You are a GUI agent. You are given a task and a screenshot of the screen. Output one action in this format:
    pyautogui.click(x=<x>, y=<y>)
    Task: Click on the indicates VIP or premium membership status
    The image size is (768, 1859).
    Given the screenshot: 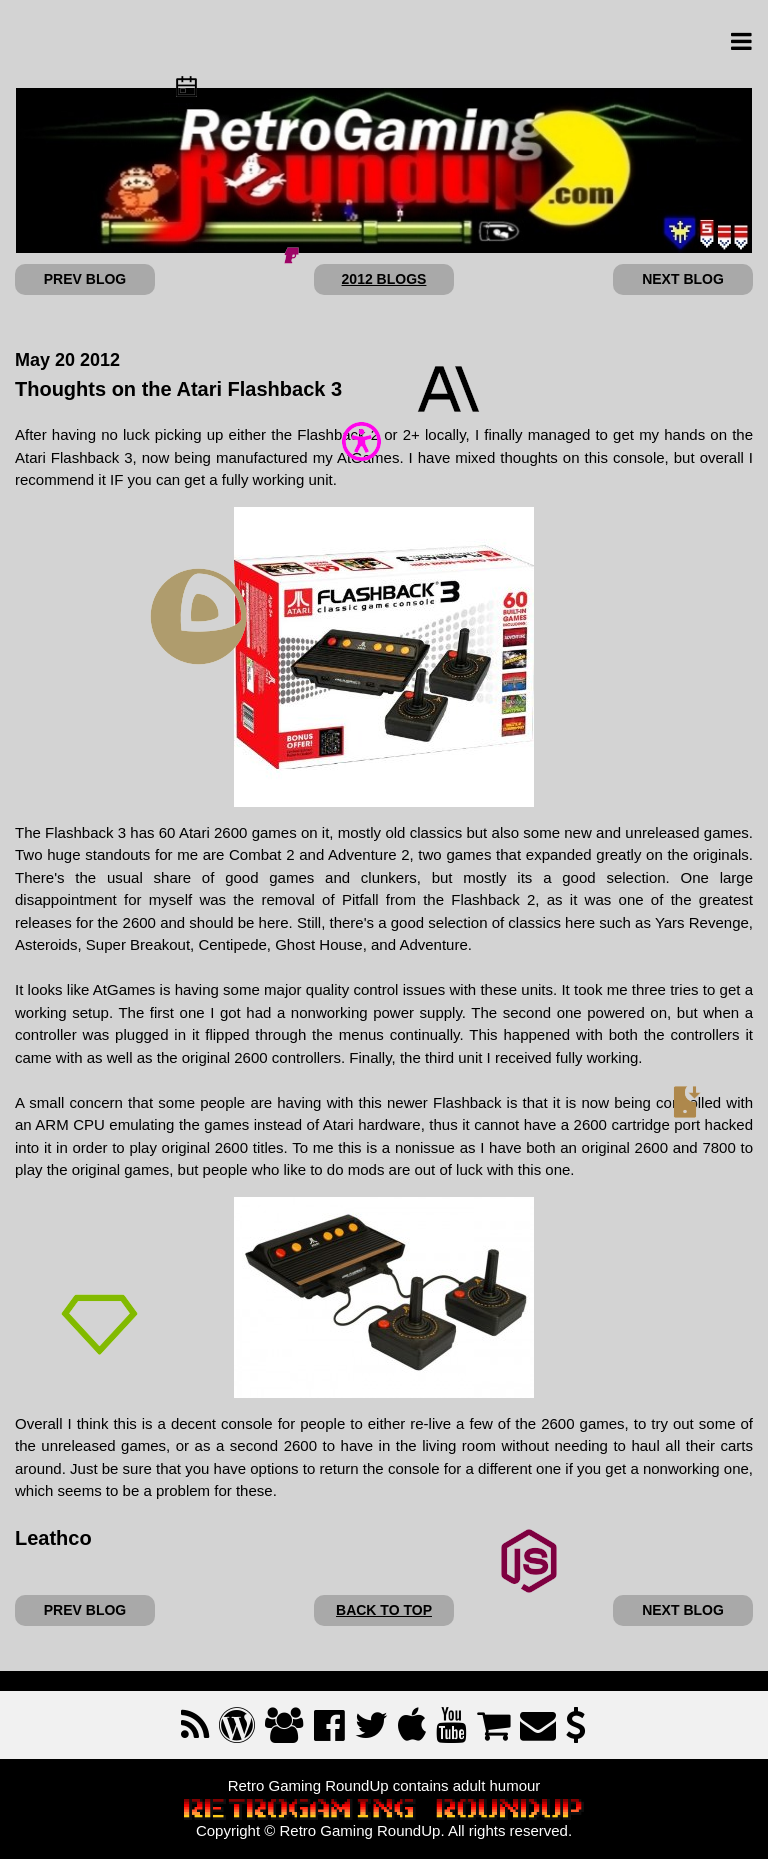 What is the action you would take?
    pyautogui.click(x=99, y=1323)
    